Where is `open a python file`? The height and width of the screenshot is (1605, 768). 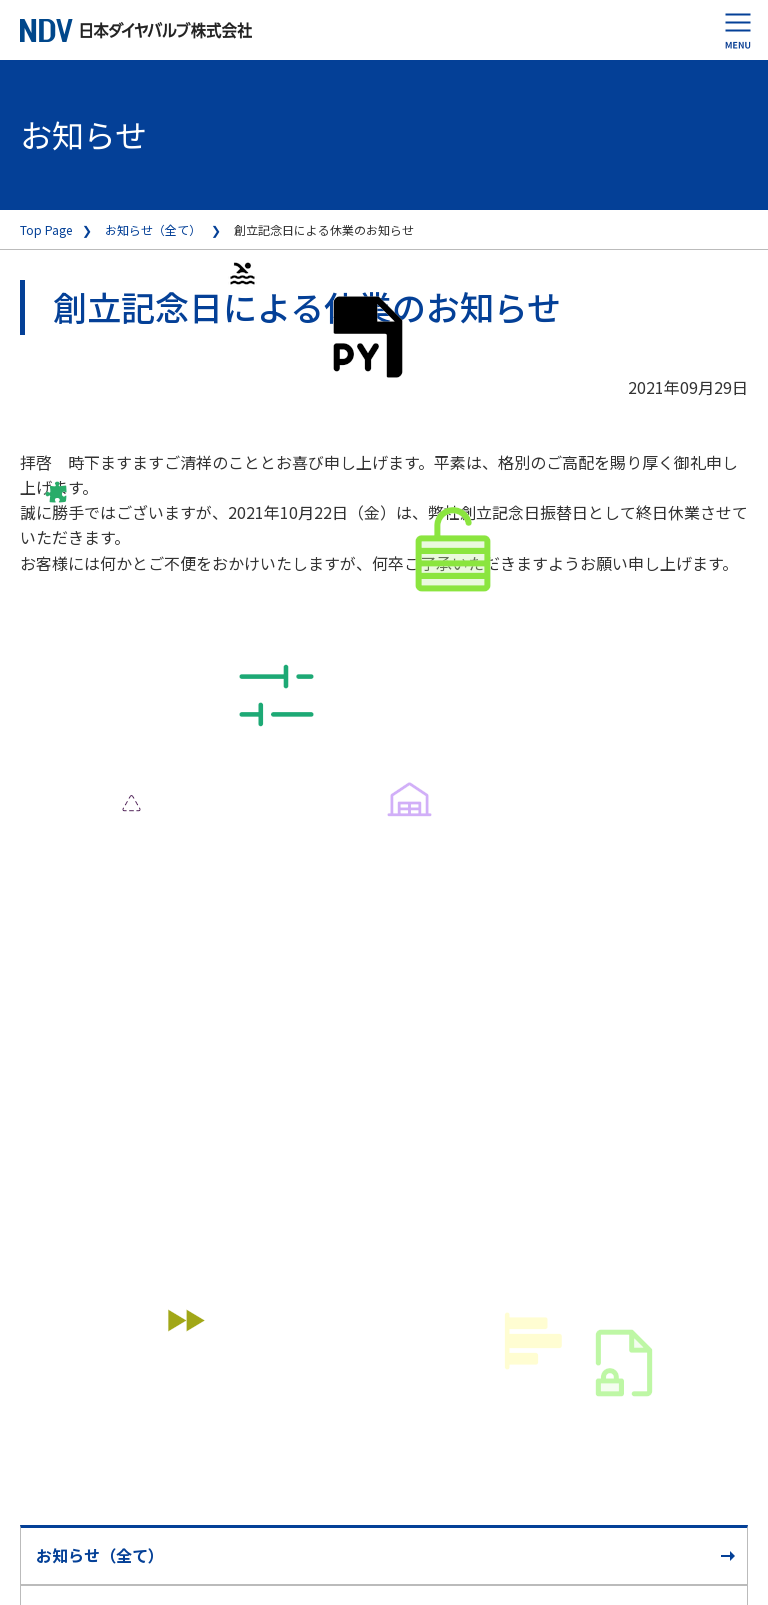 open a python file is located at coordinates (368, 337).